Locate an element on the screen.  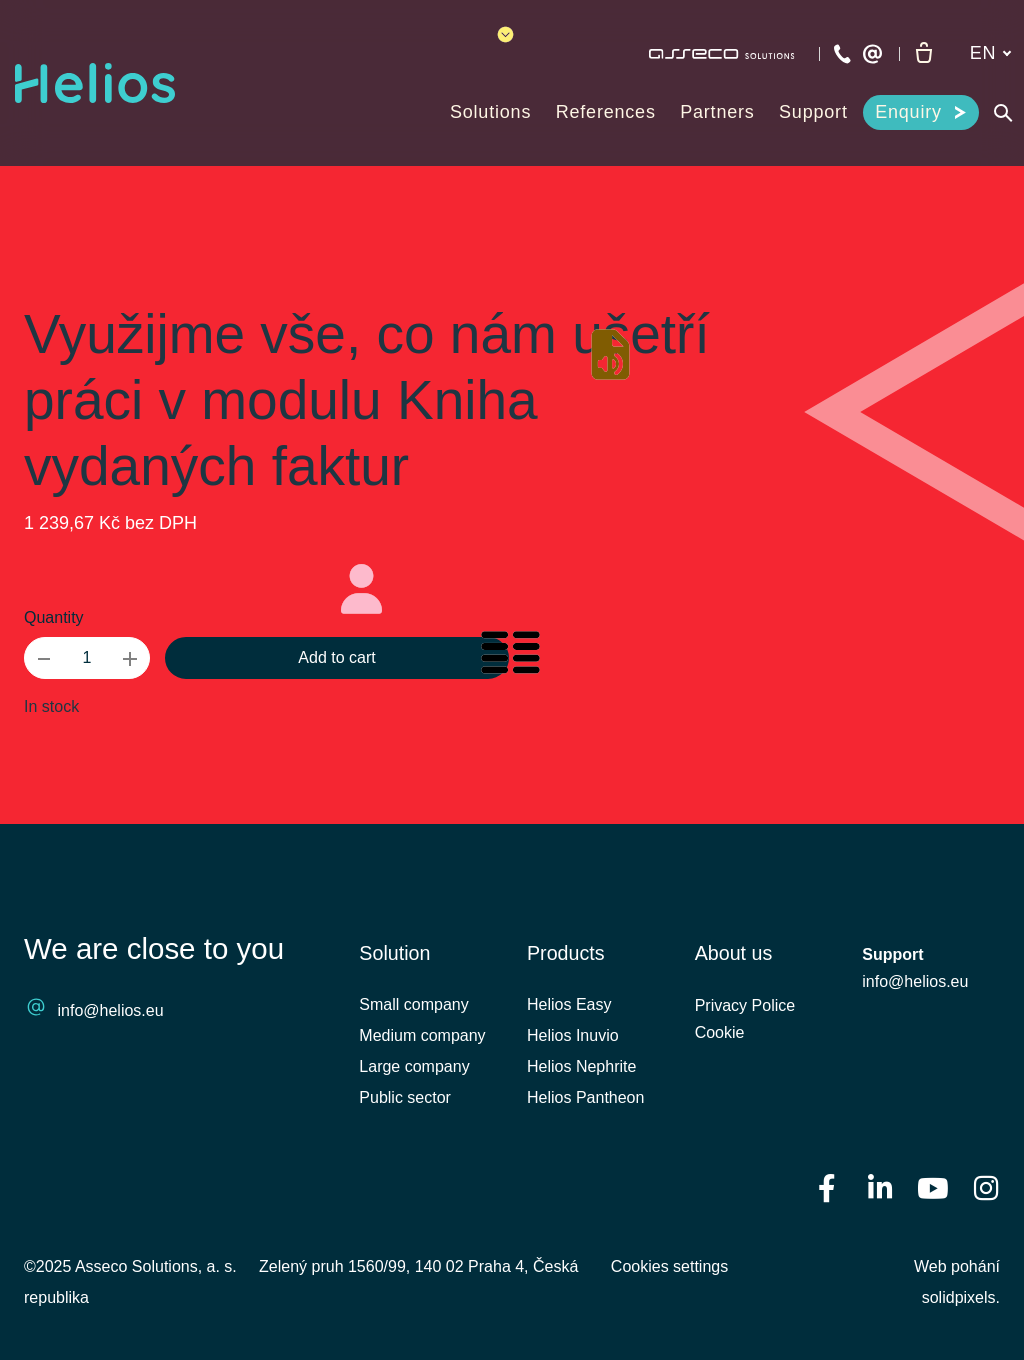
expand to show more content is located at coordinates (505, 34).